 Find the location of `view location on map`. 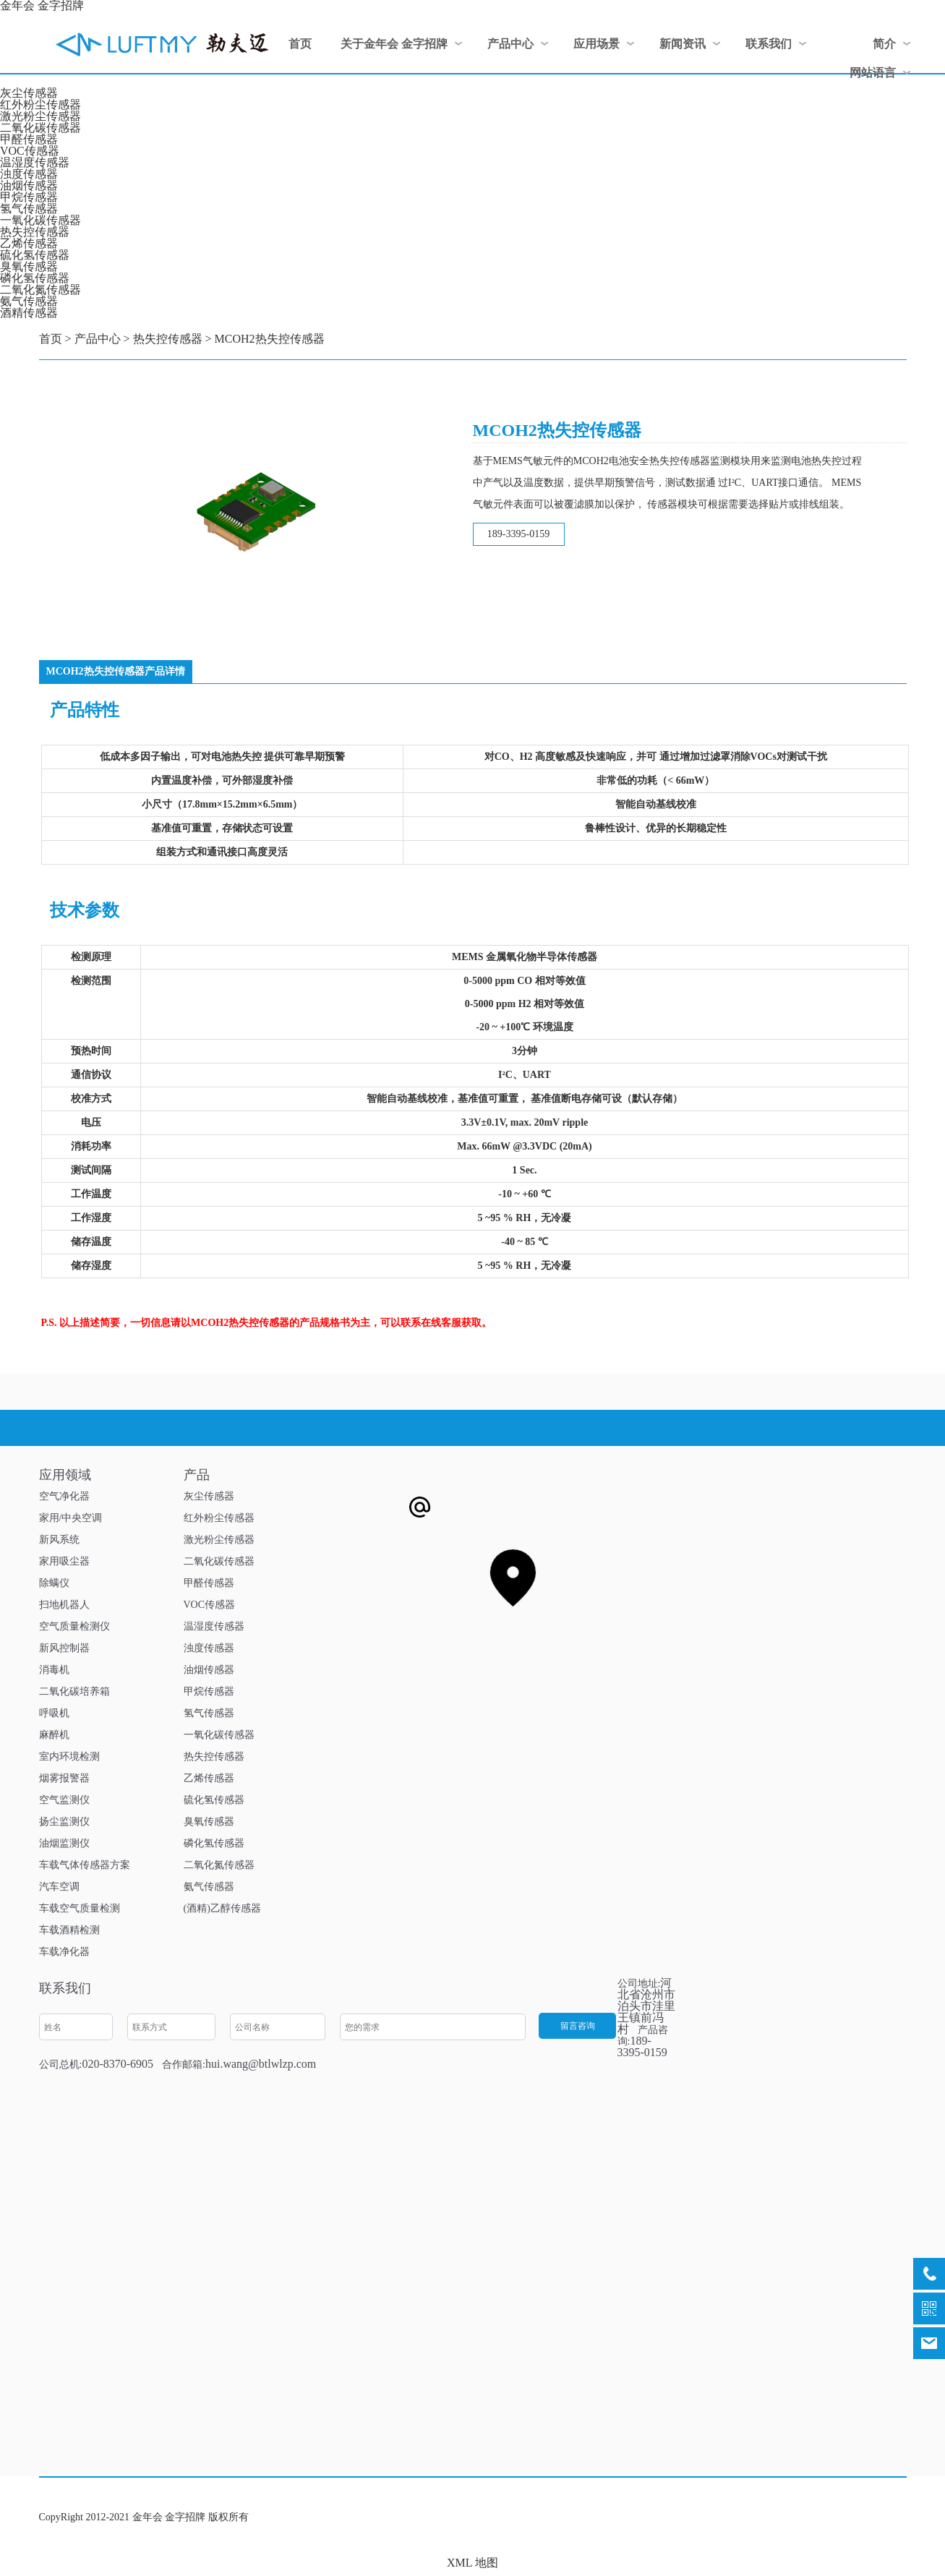

view location on map is located at coordinates (513, 1578).